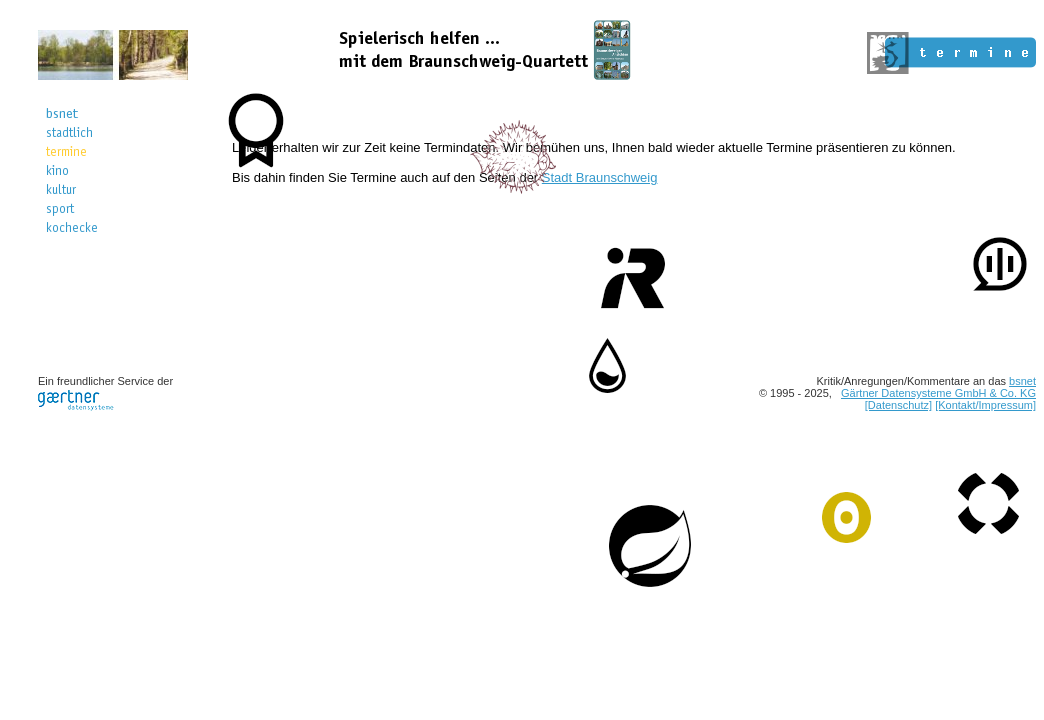 This screenshot has height=720, width=1044. I want to click on start a voice message or audio chat, so click(1000, 264).